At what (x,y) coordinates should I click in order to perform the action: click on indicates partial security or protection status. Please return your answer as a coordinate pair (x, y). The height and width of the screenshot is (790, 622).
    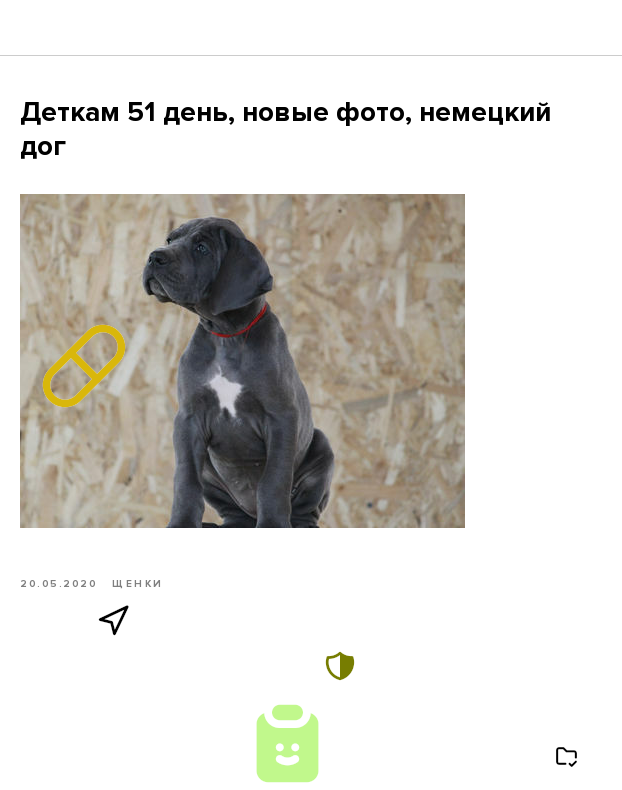
    Looking at the image, I should click on (340, 666).